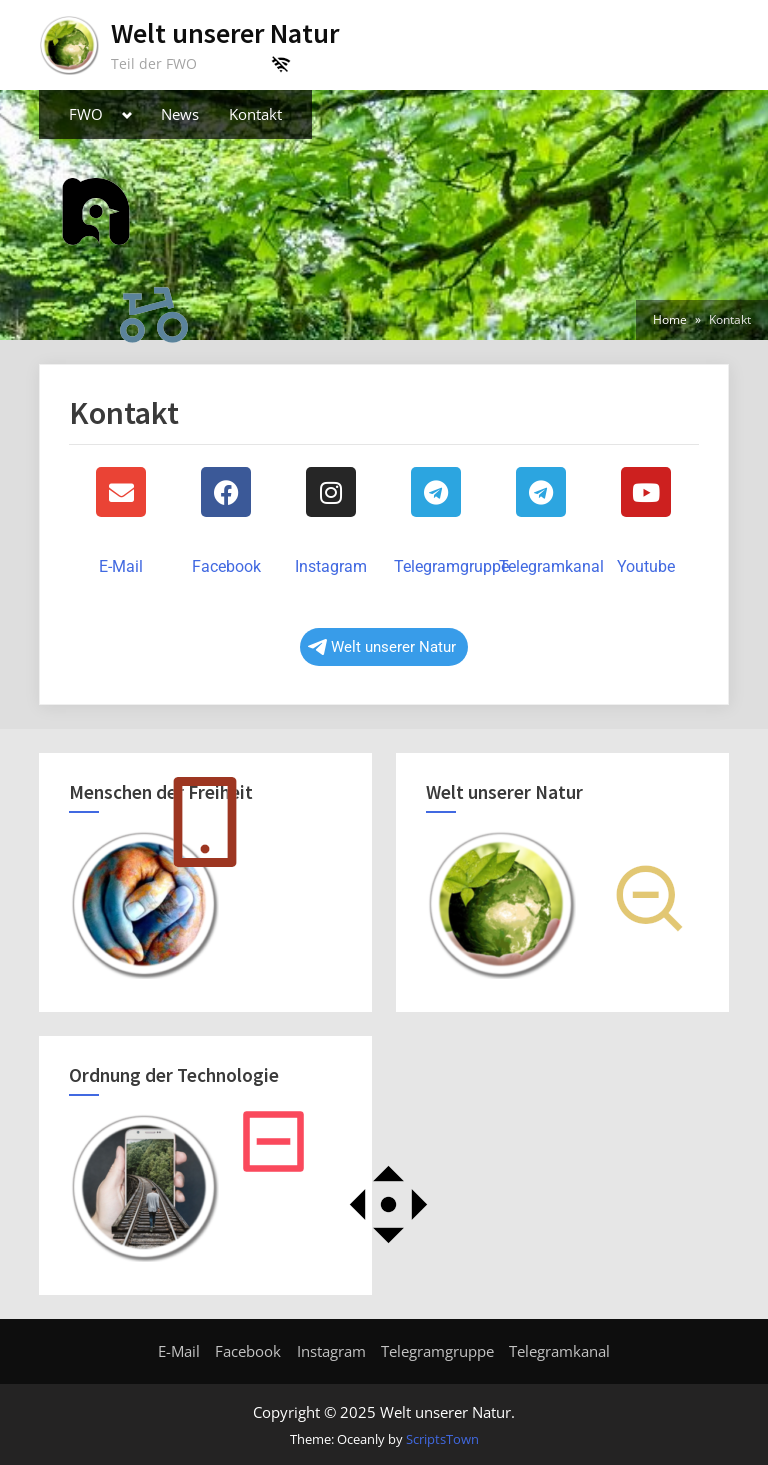 The height and width of the screenshot is (1465, 768). What do you see at coordinates (281, 65) in the screenshot?
I see `indicates no wifi connection available` at bounding box center [281, 65].